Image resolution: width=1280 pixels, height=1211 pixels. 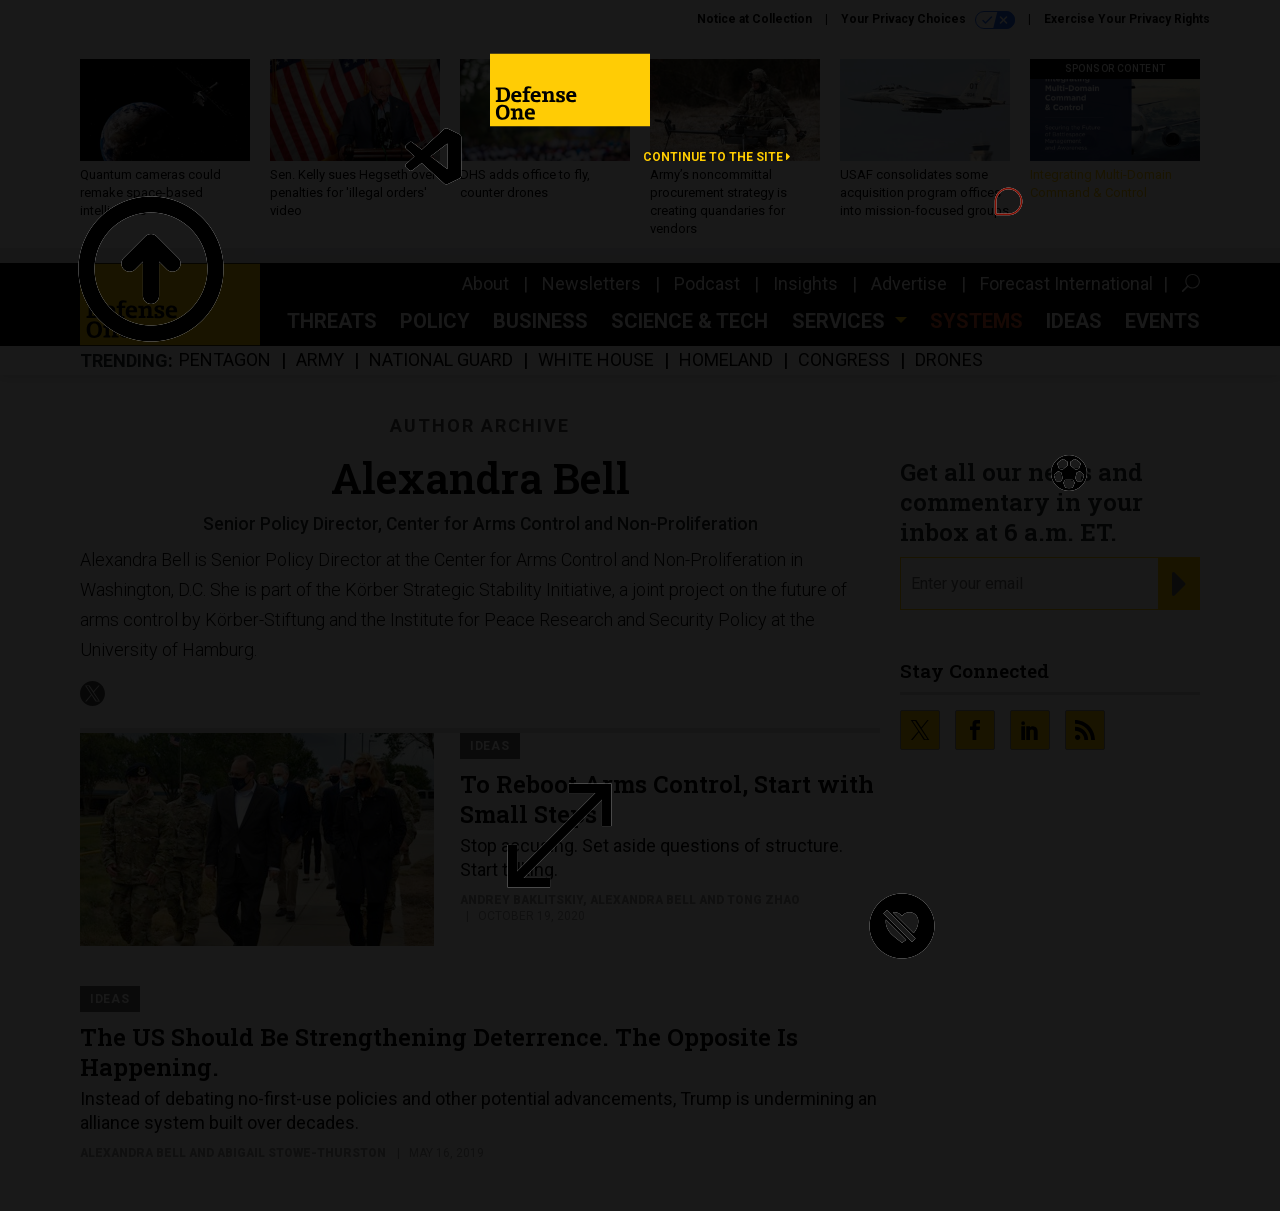 What do you see at coordinates (1069, 473) in the screenshot?
I see `view football or soccer content` at bounding box center [1069, 473].